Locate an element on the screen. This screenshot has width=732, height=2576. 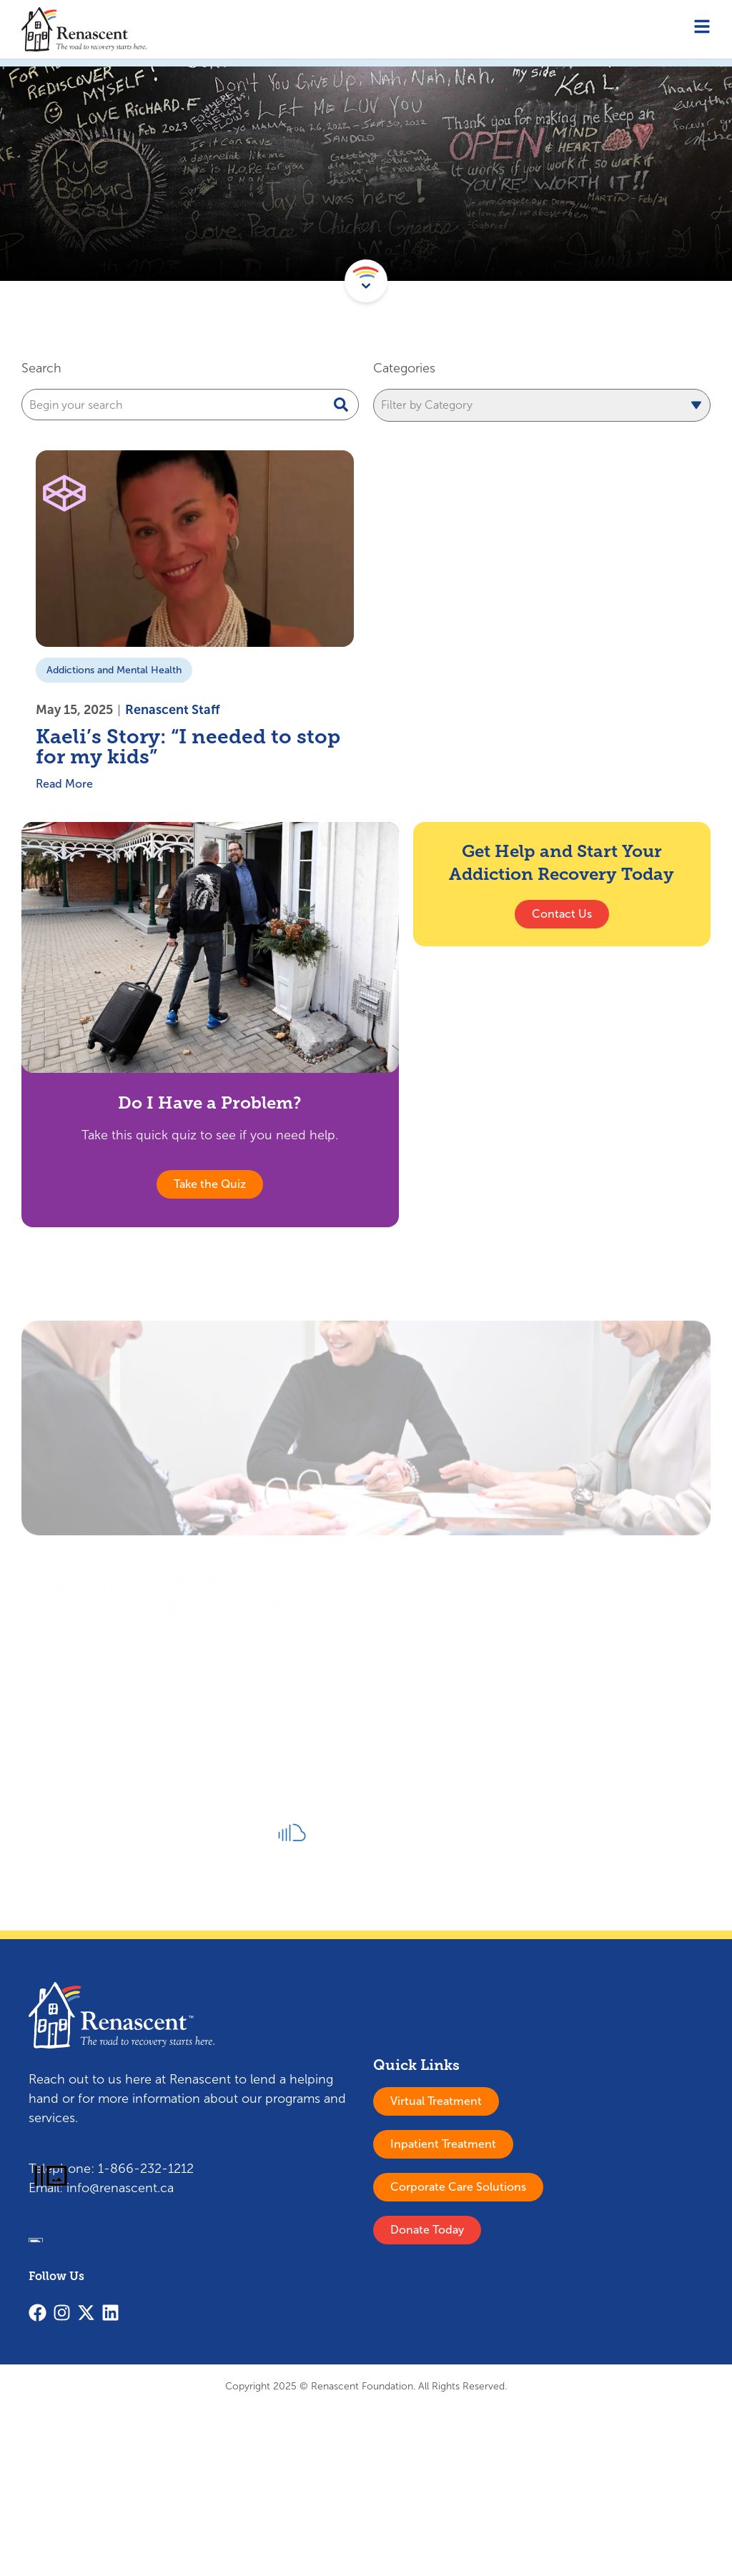
open SoundCloud app is located at coordinates (292, 1833).